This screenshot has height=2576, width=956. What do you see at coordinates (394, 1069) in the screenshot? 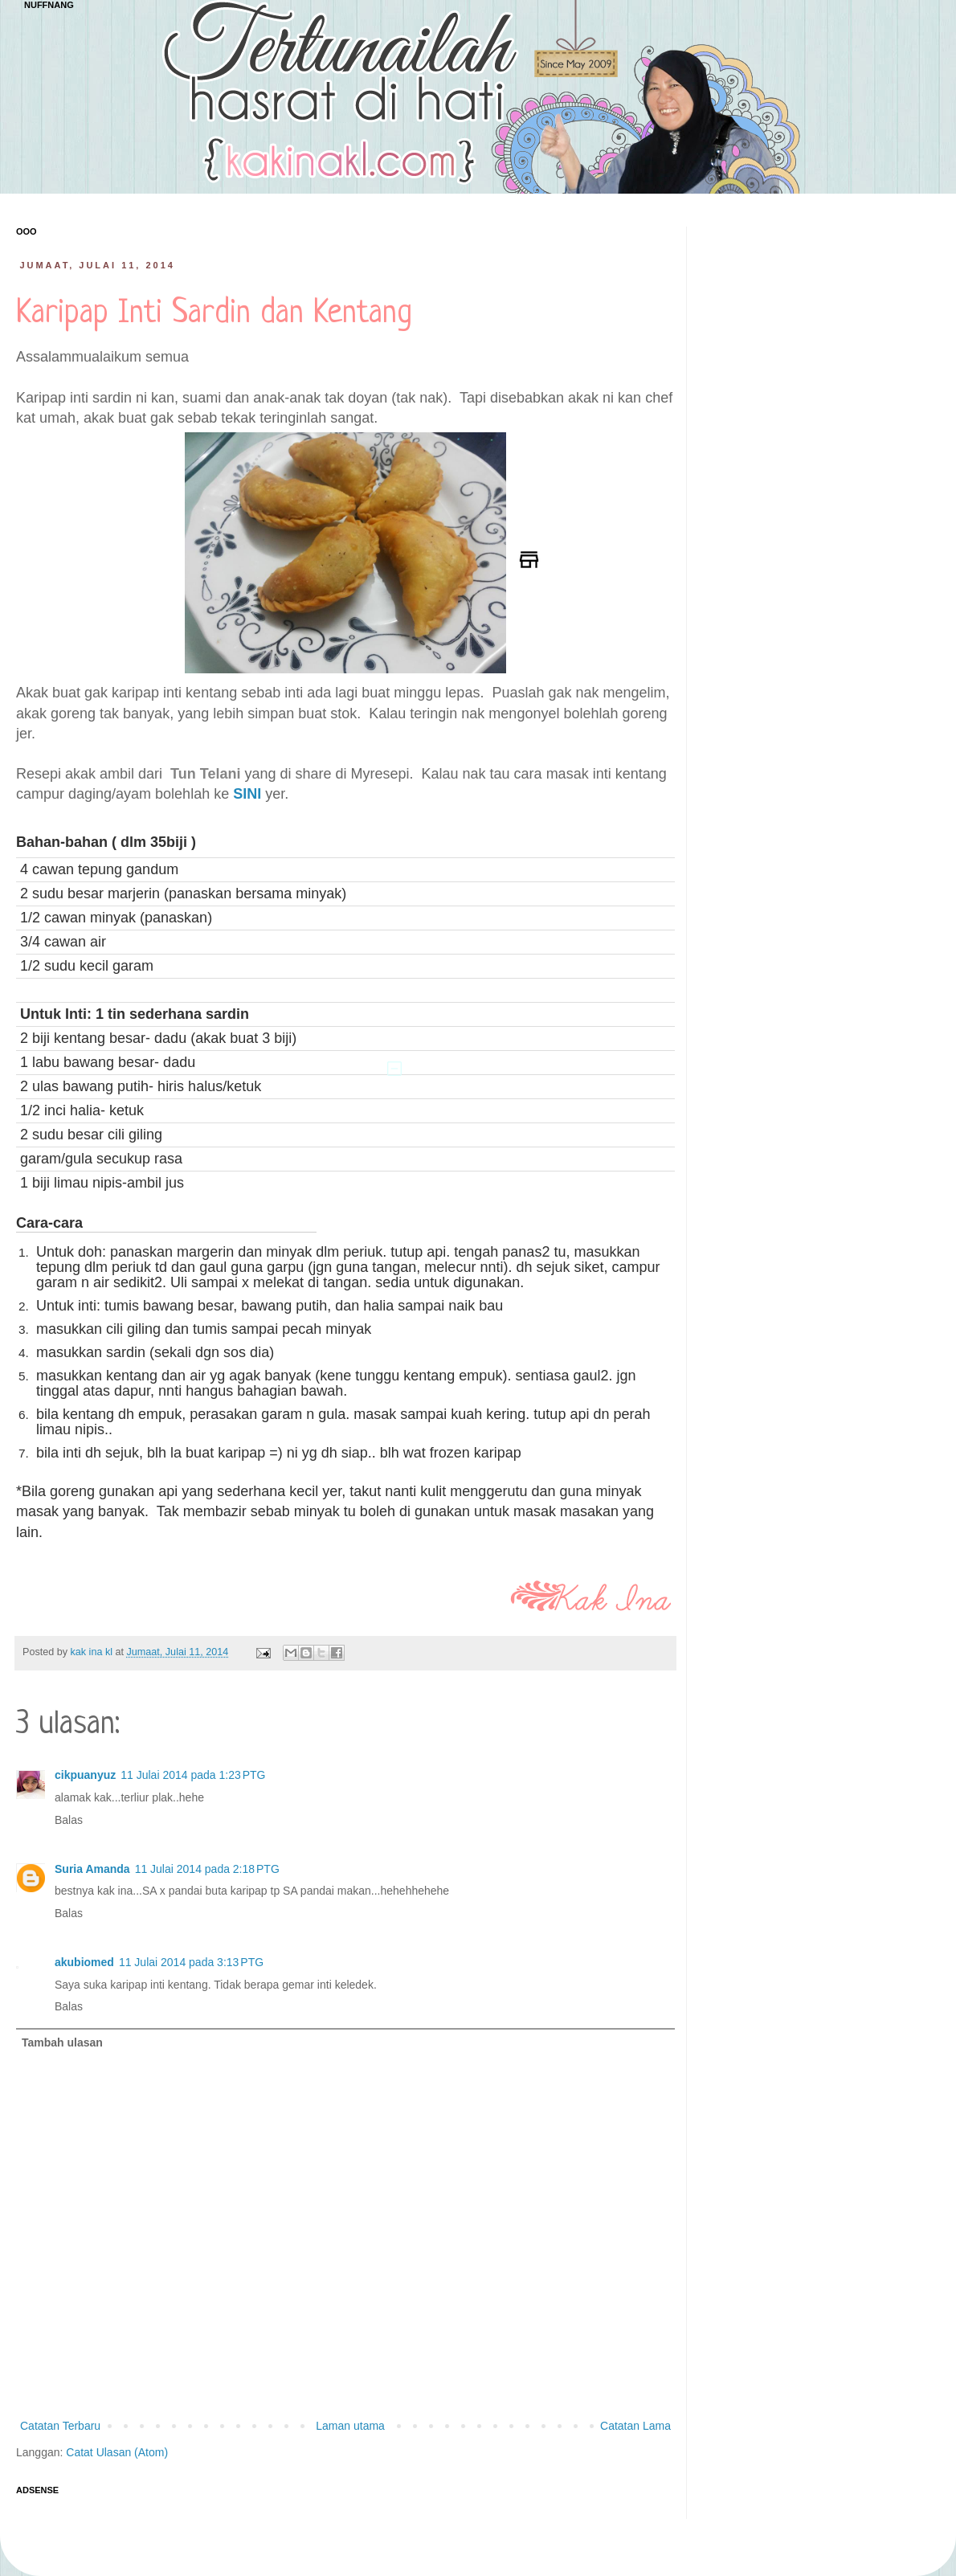
I see `remove or collapse an item` at bounding box center [394, 1069].